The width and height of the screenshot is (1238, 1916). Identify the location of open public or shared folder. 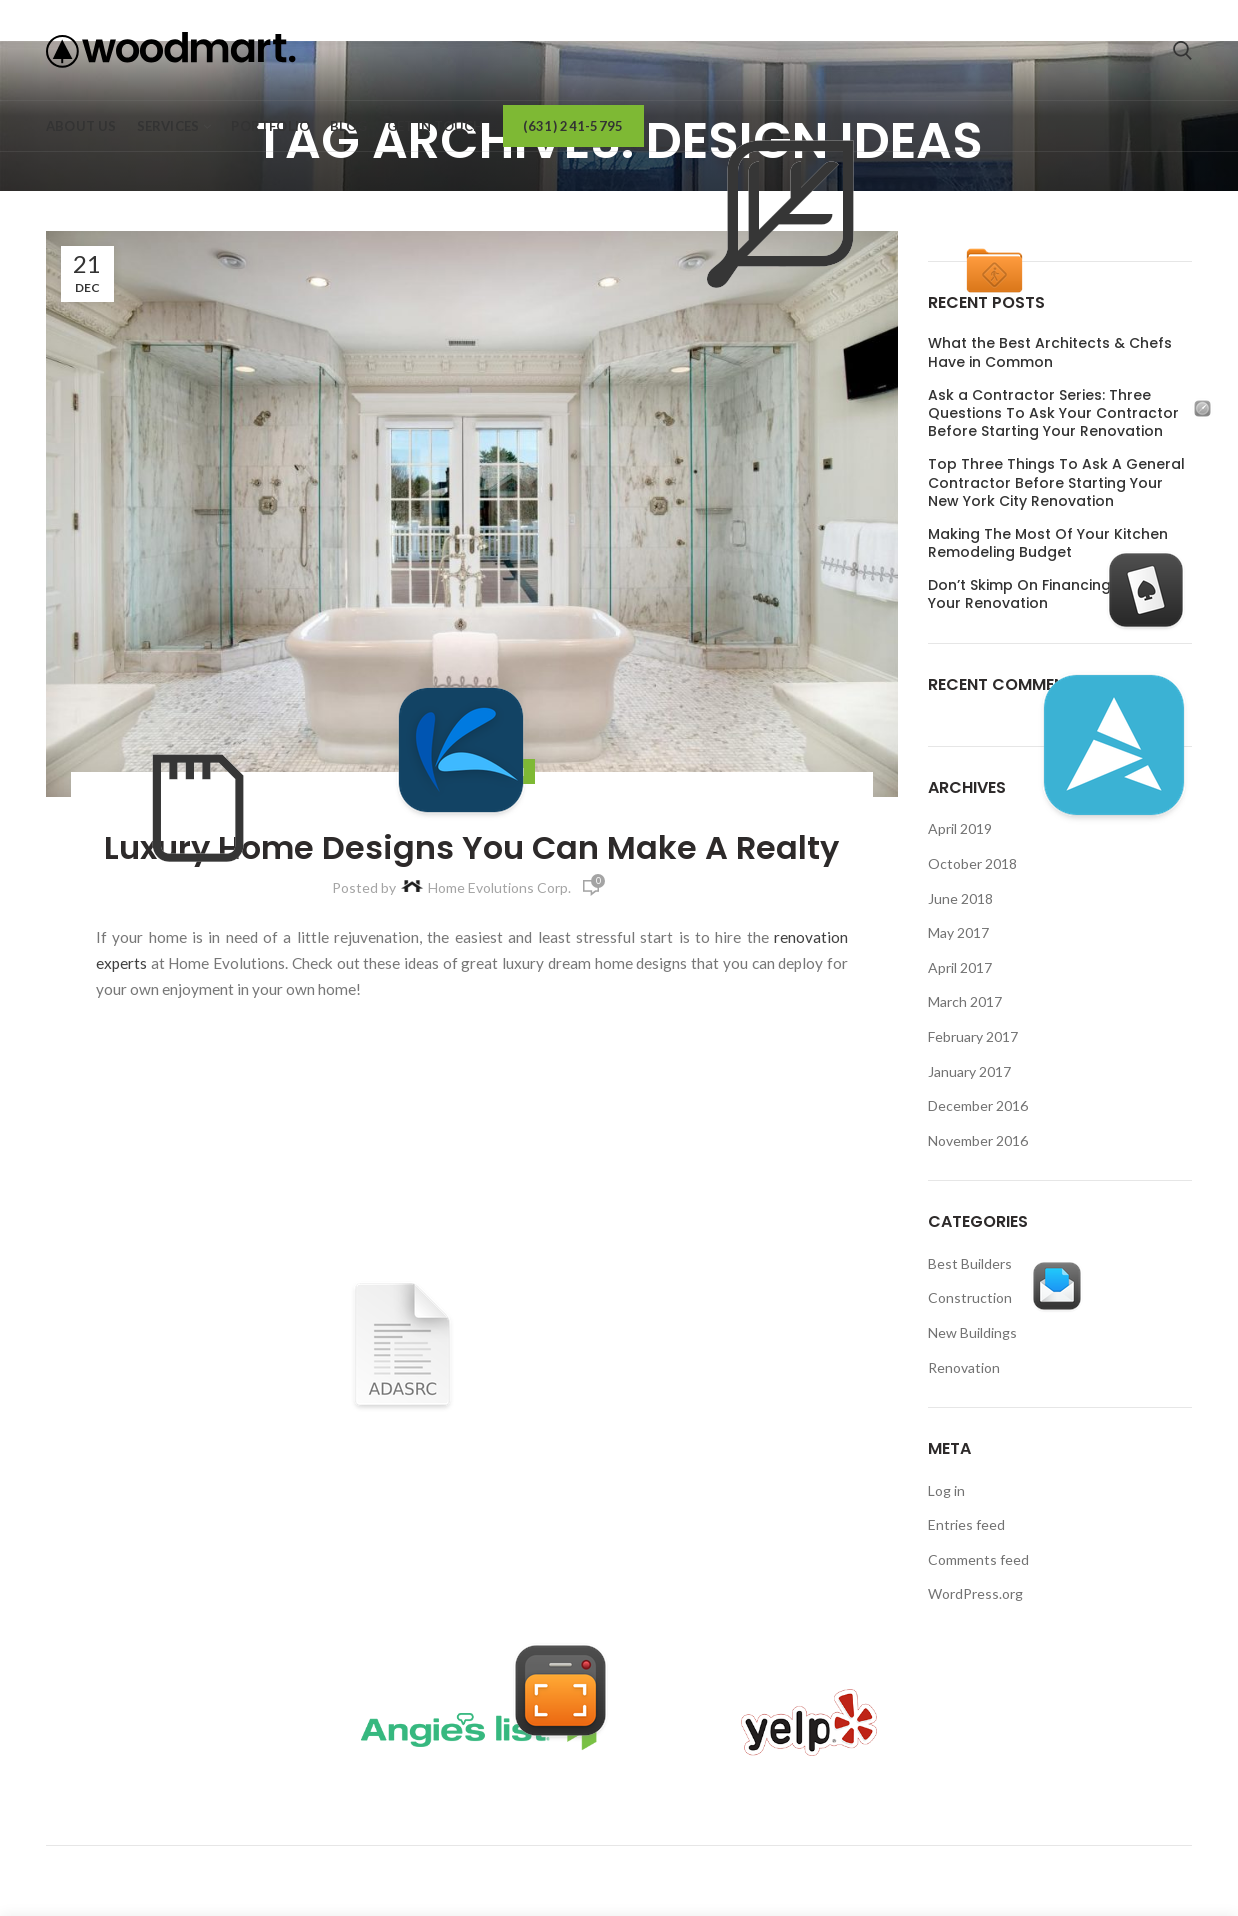
(994, 270).